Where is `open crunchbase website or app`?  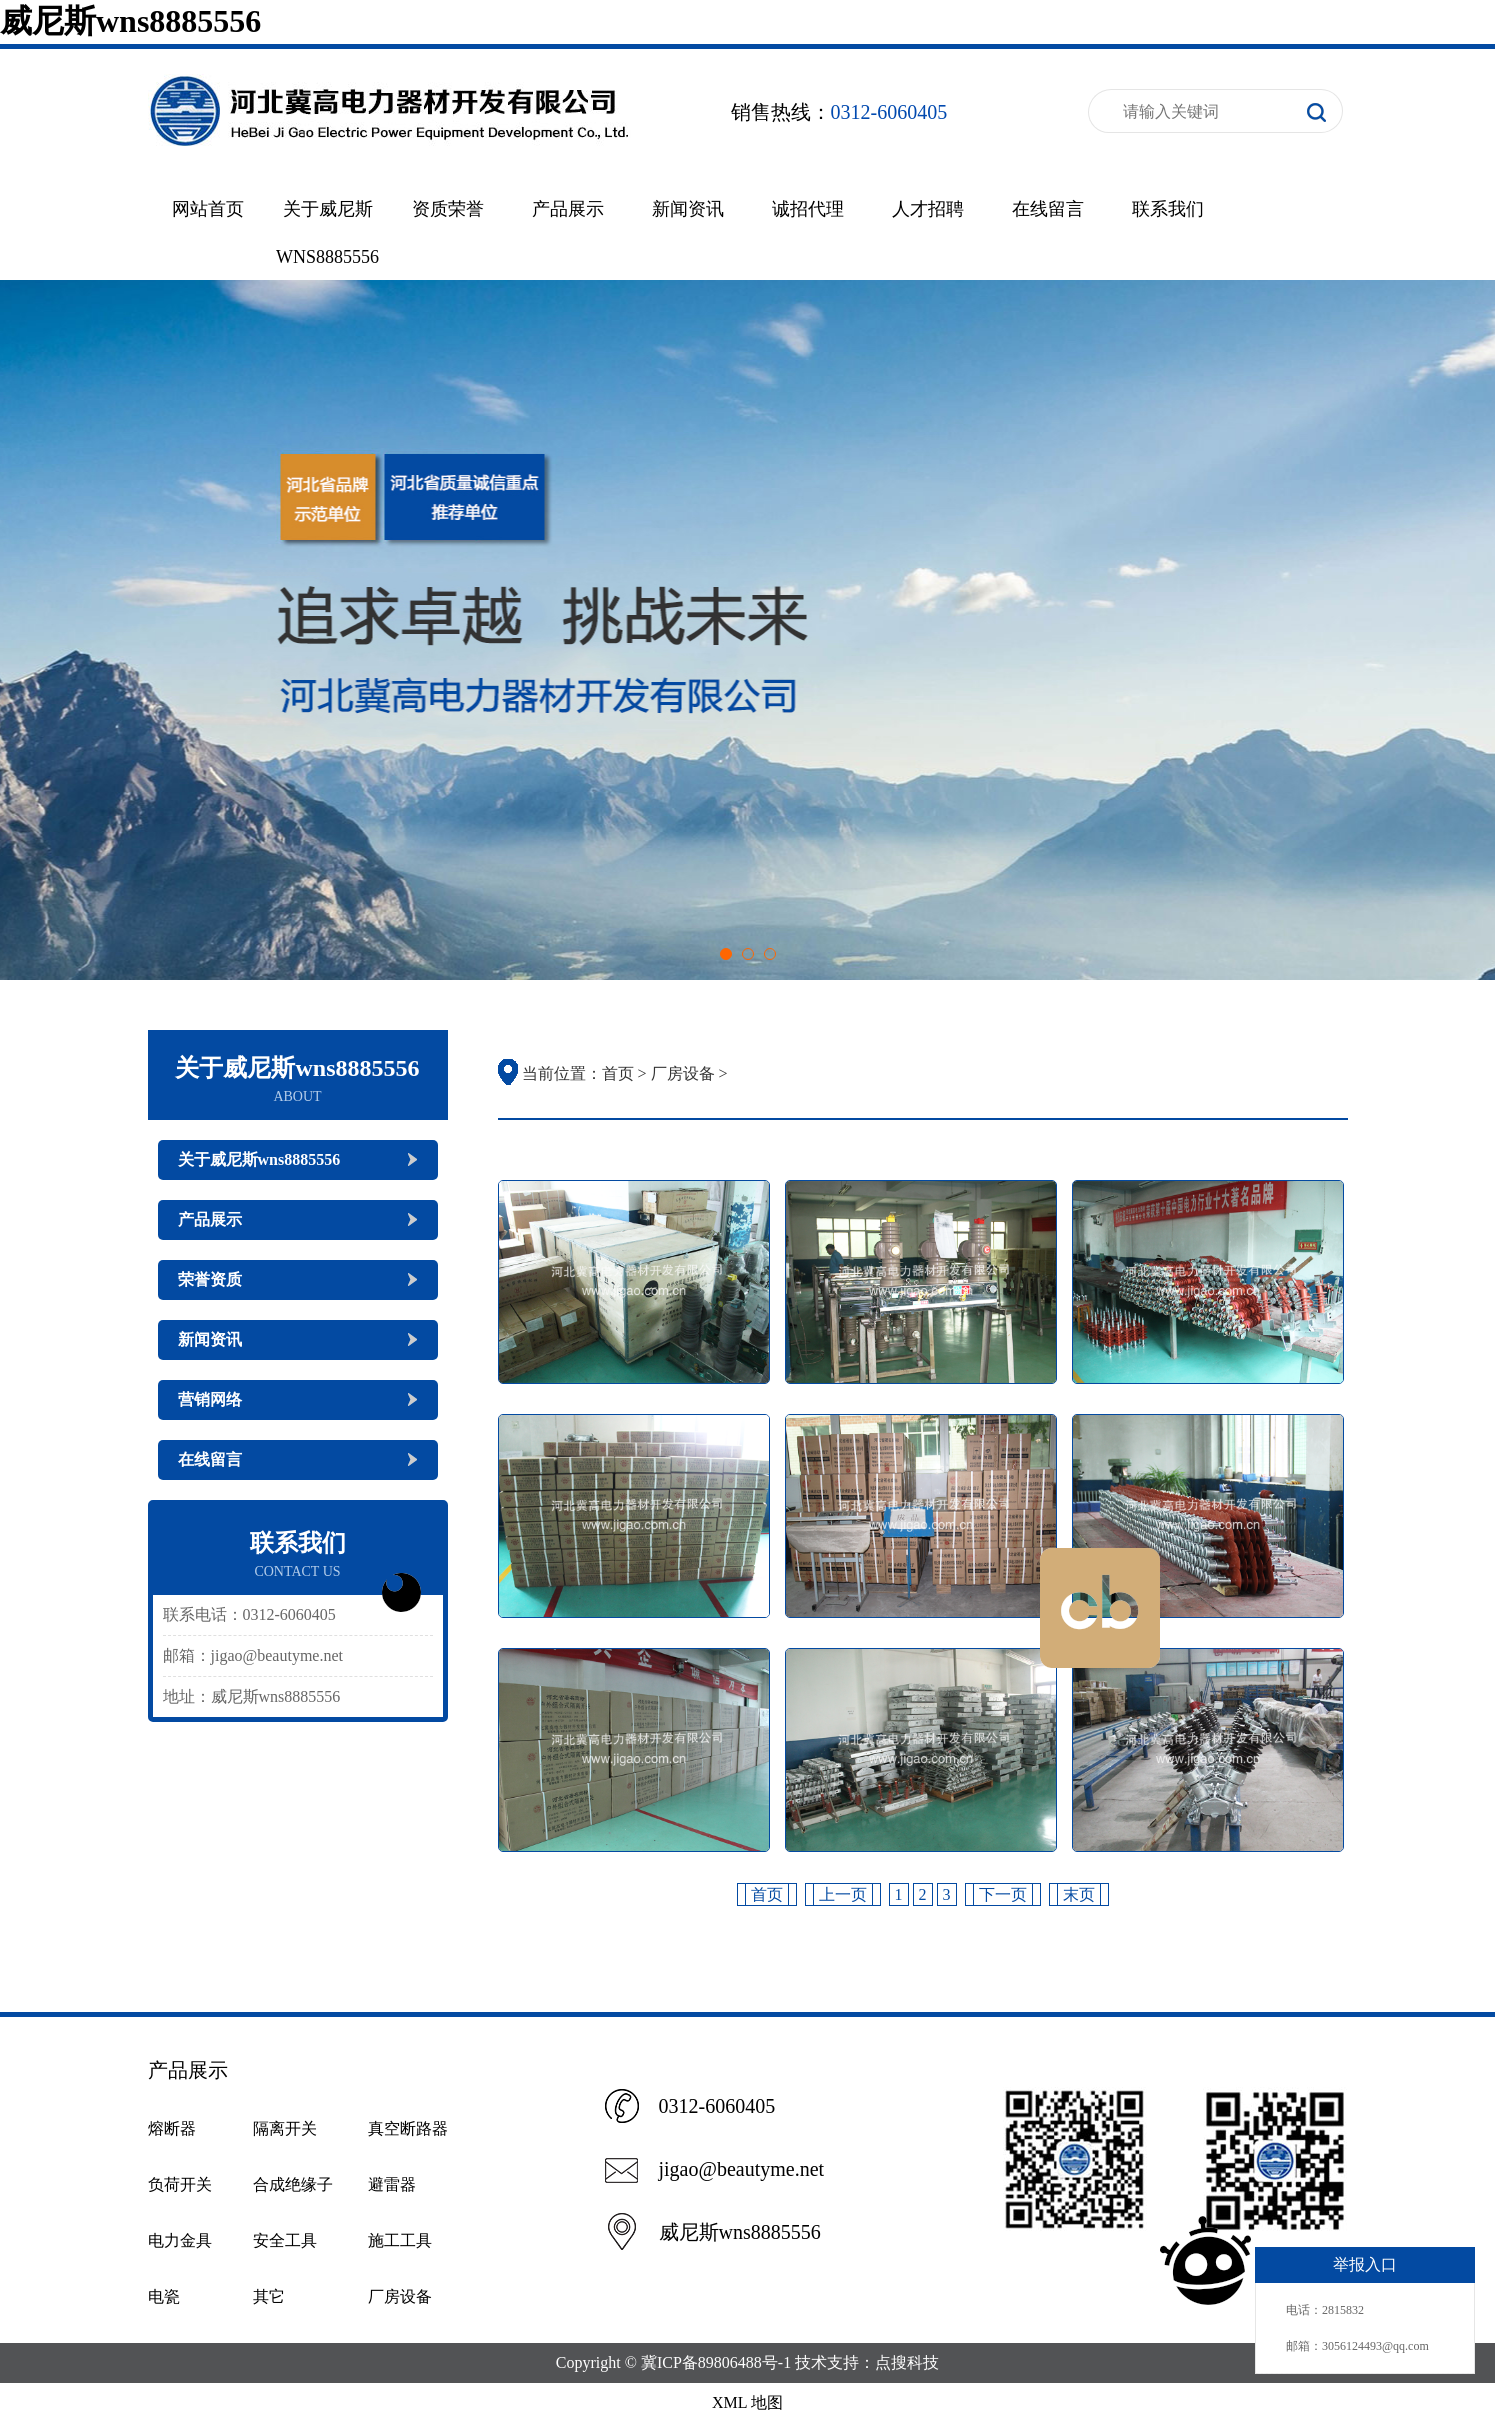
open crunchbase website or app is located at coordinates (1100, 1608).